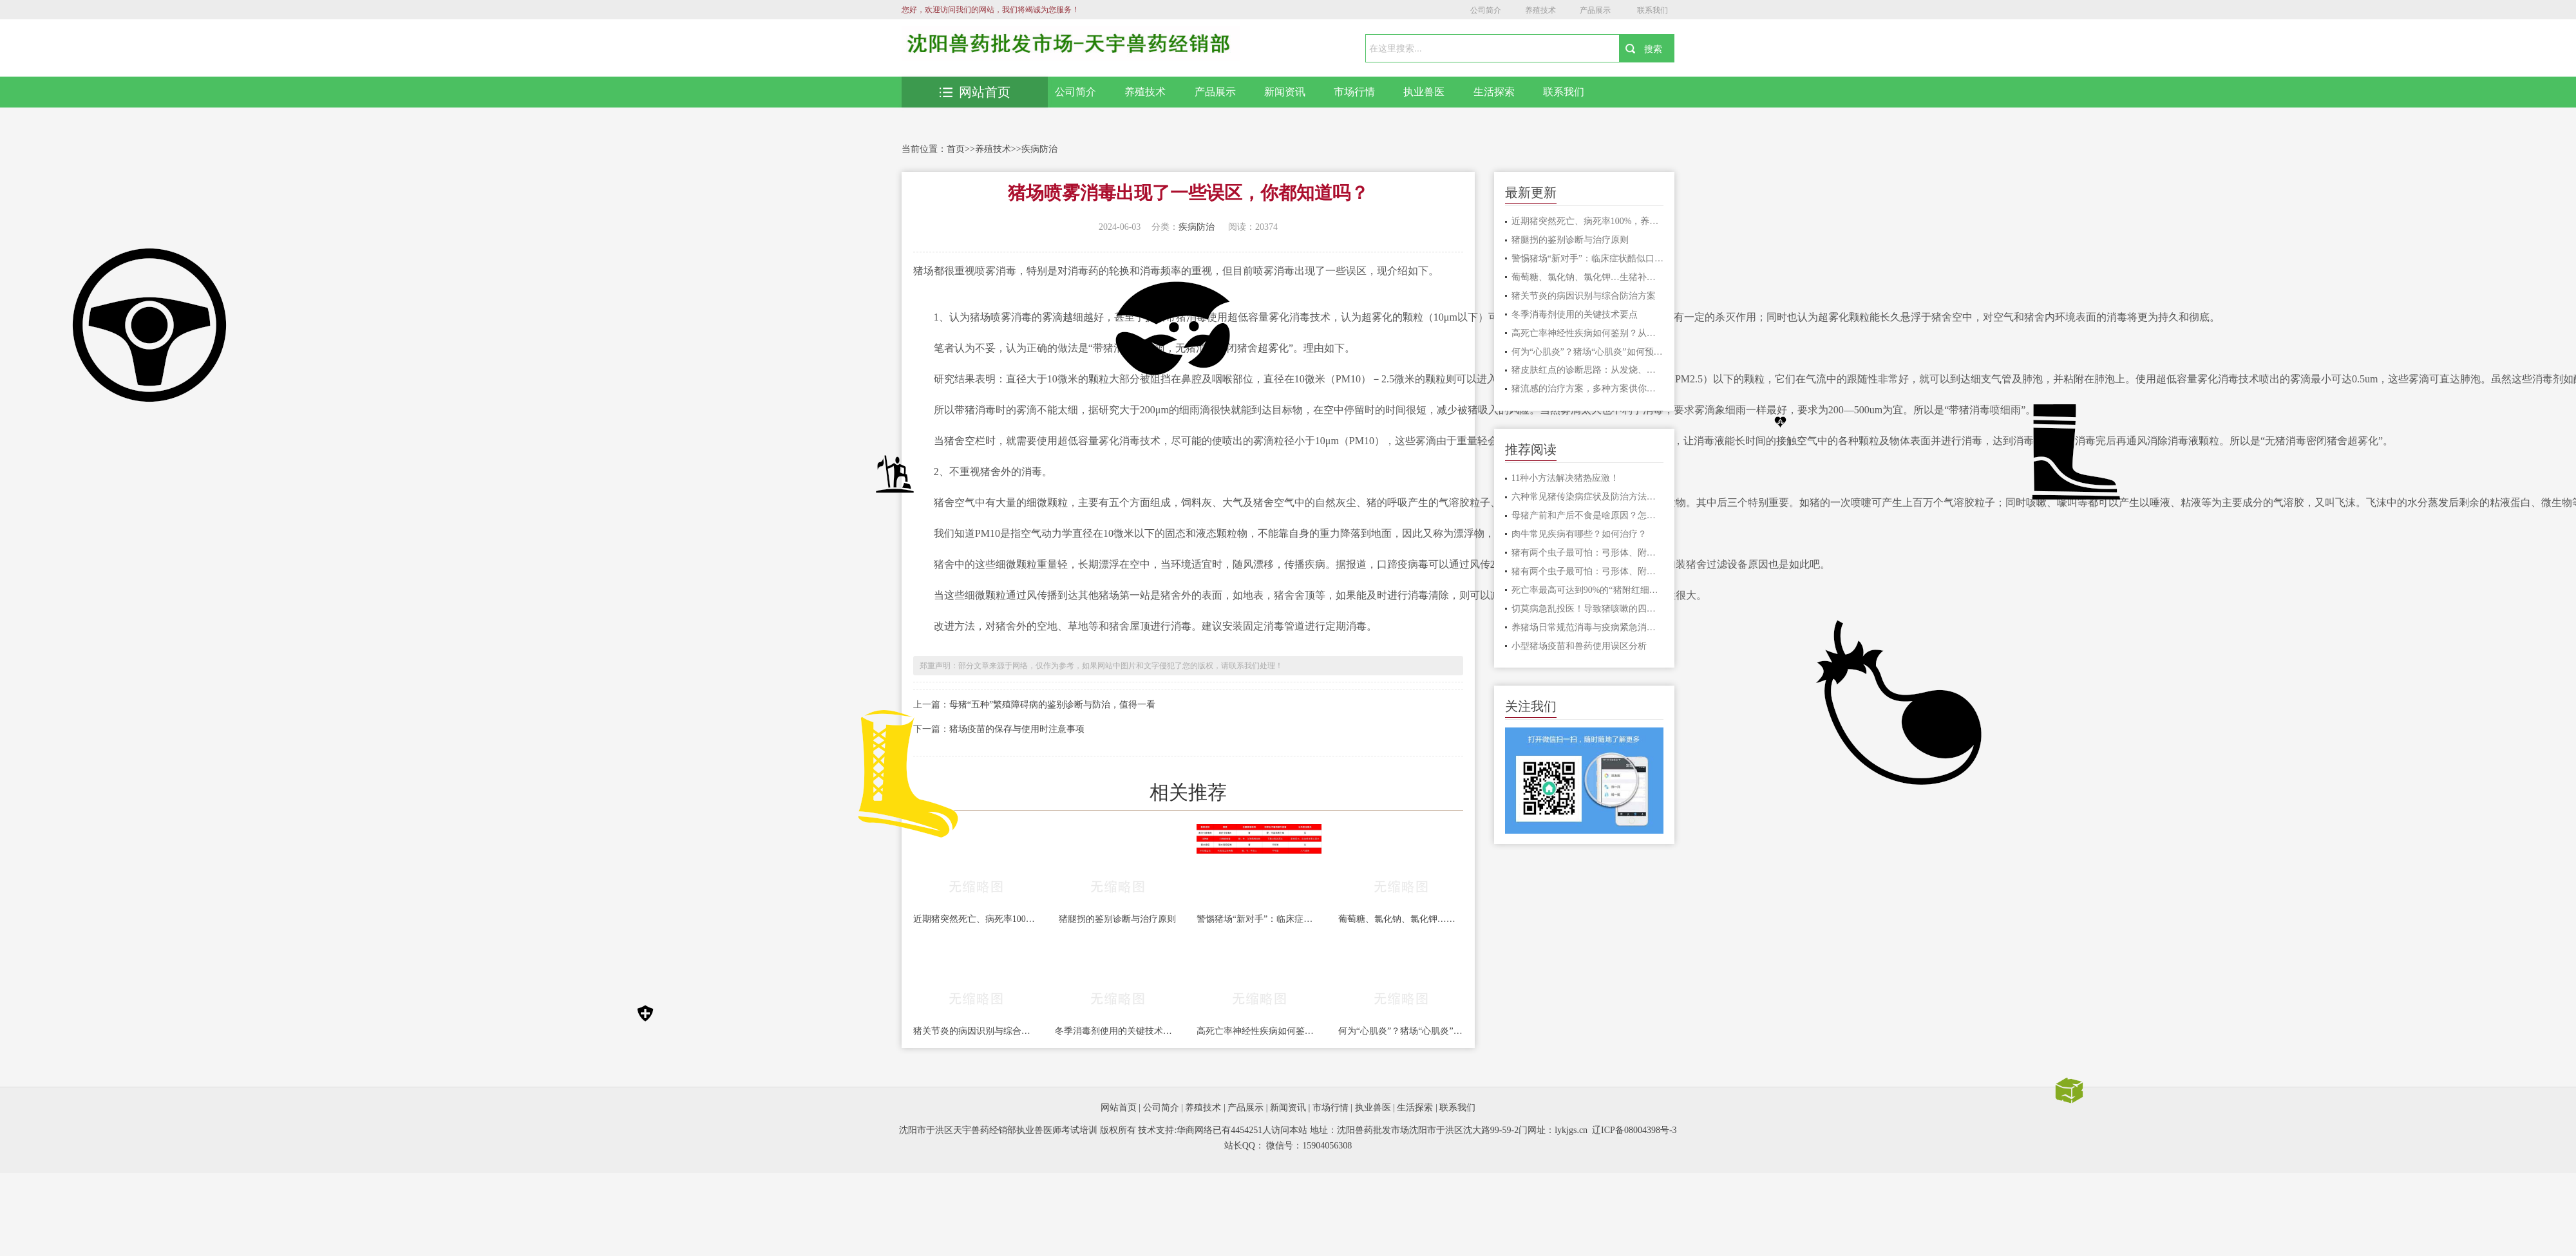 This screenshot has width=2576, height=1256. What do you see at coordinates (1780, 422) in the screenshot?
I see `select a cheerful or happy mood` at bounding box center [1780, 422].